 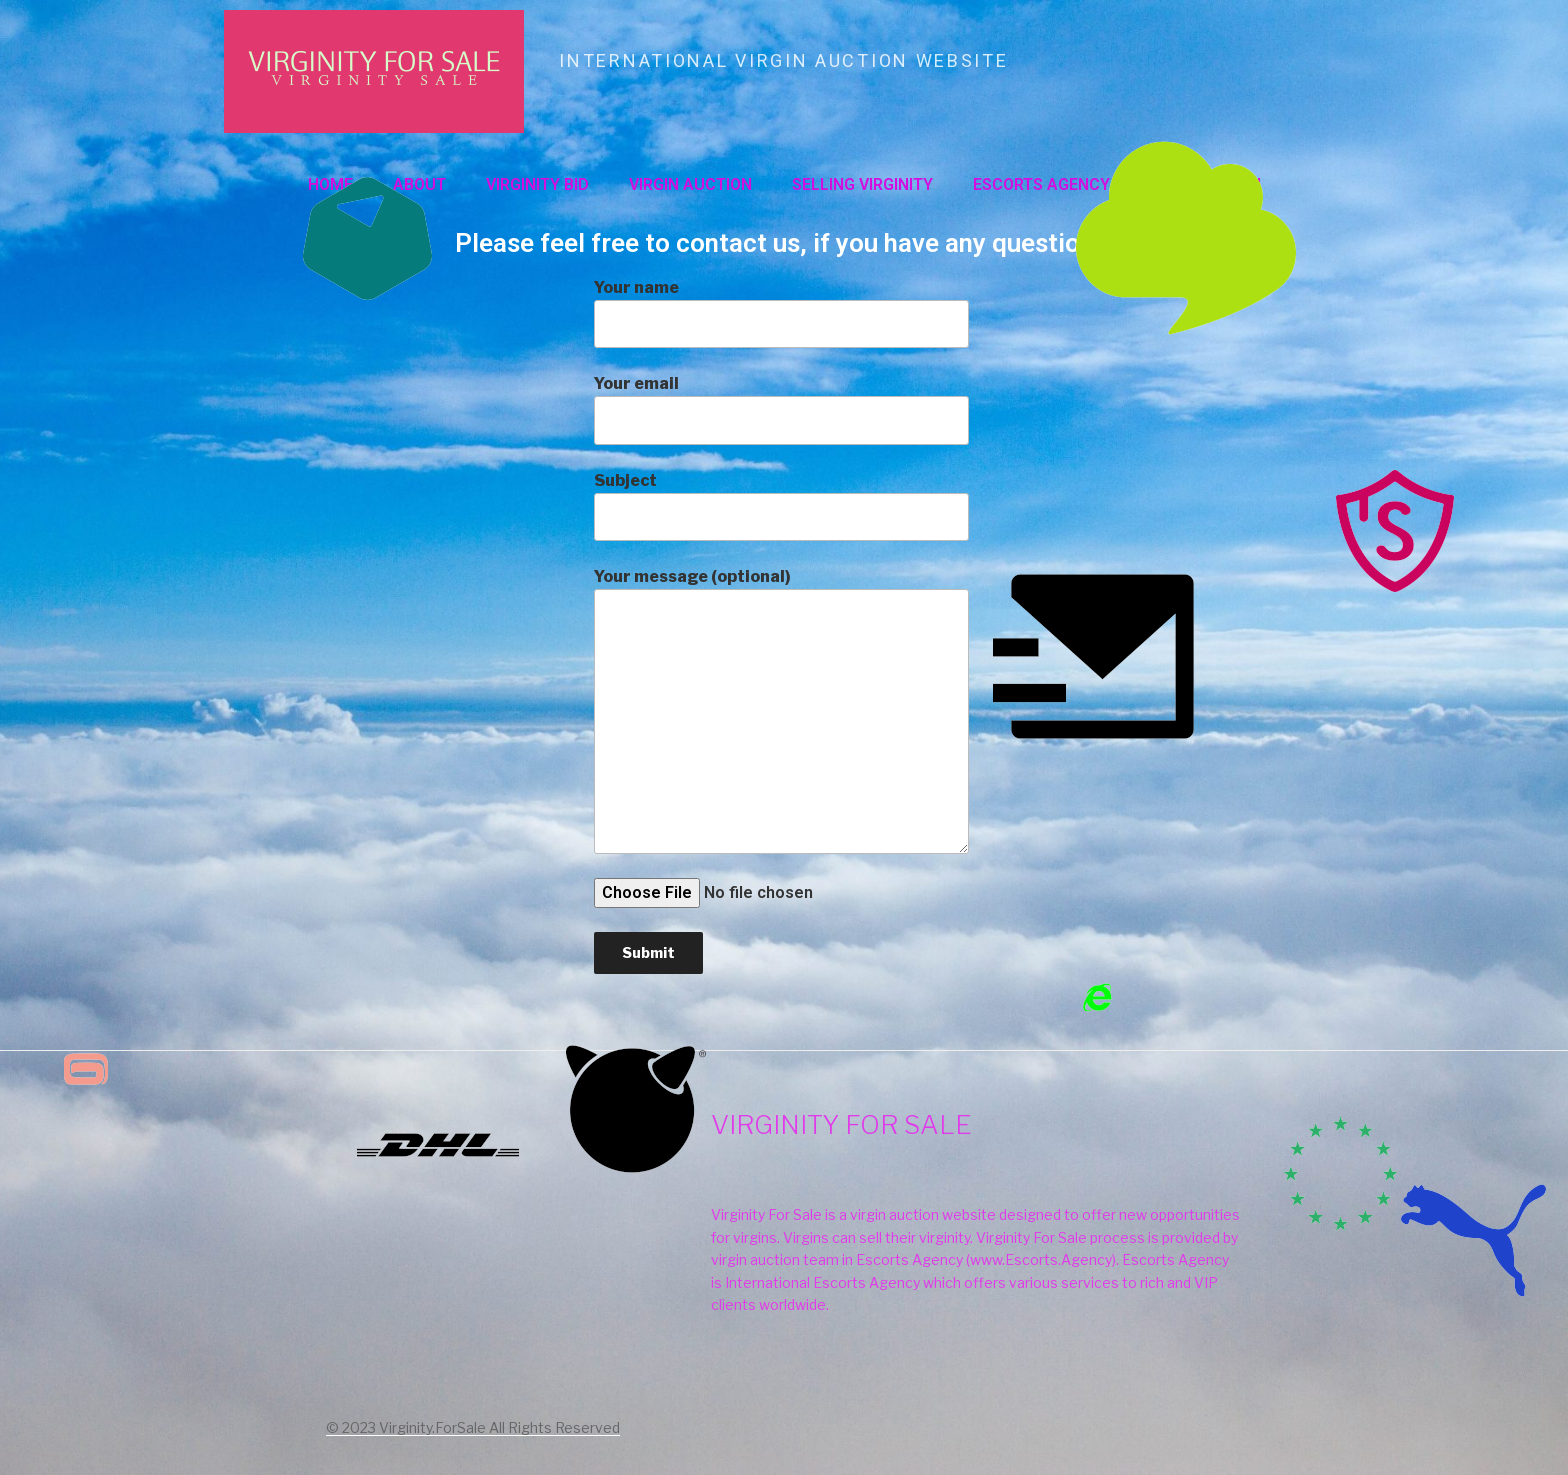 What do you see at coordinates (1395, 531) in the screenshot?
I see `songoda brand logo` at bounding box center [1395, 531].